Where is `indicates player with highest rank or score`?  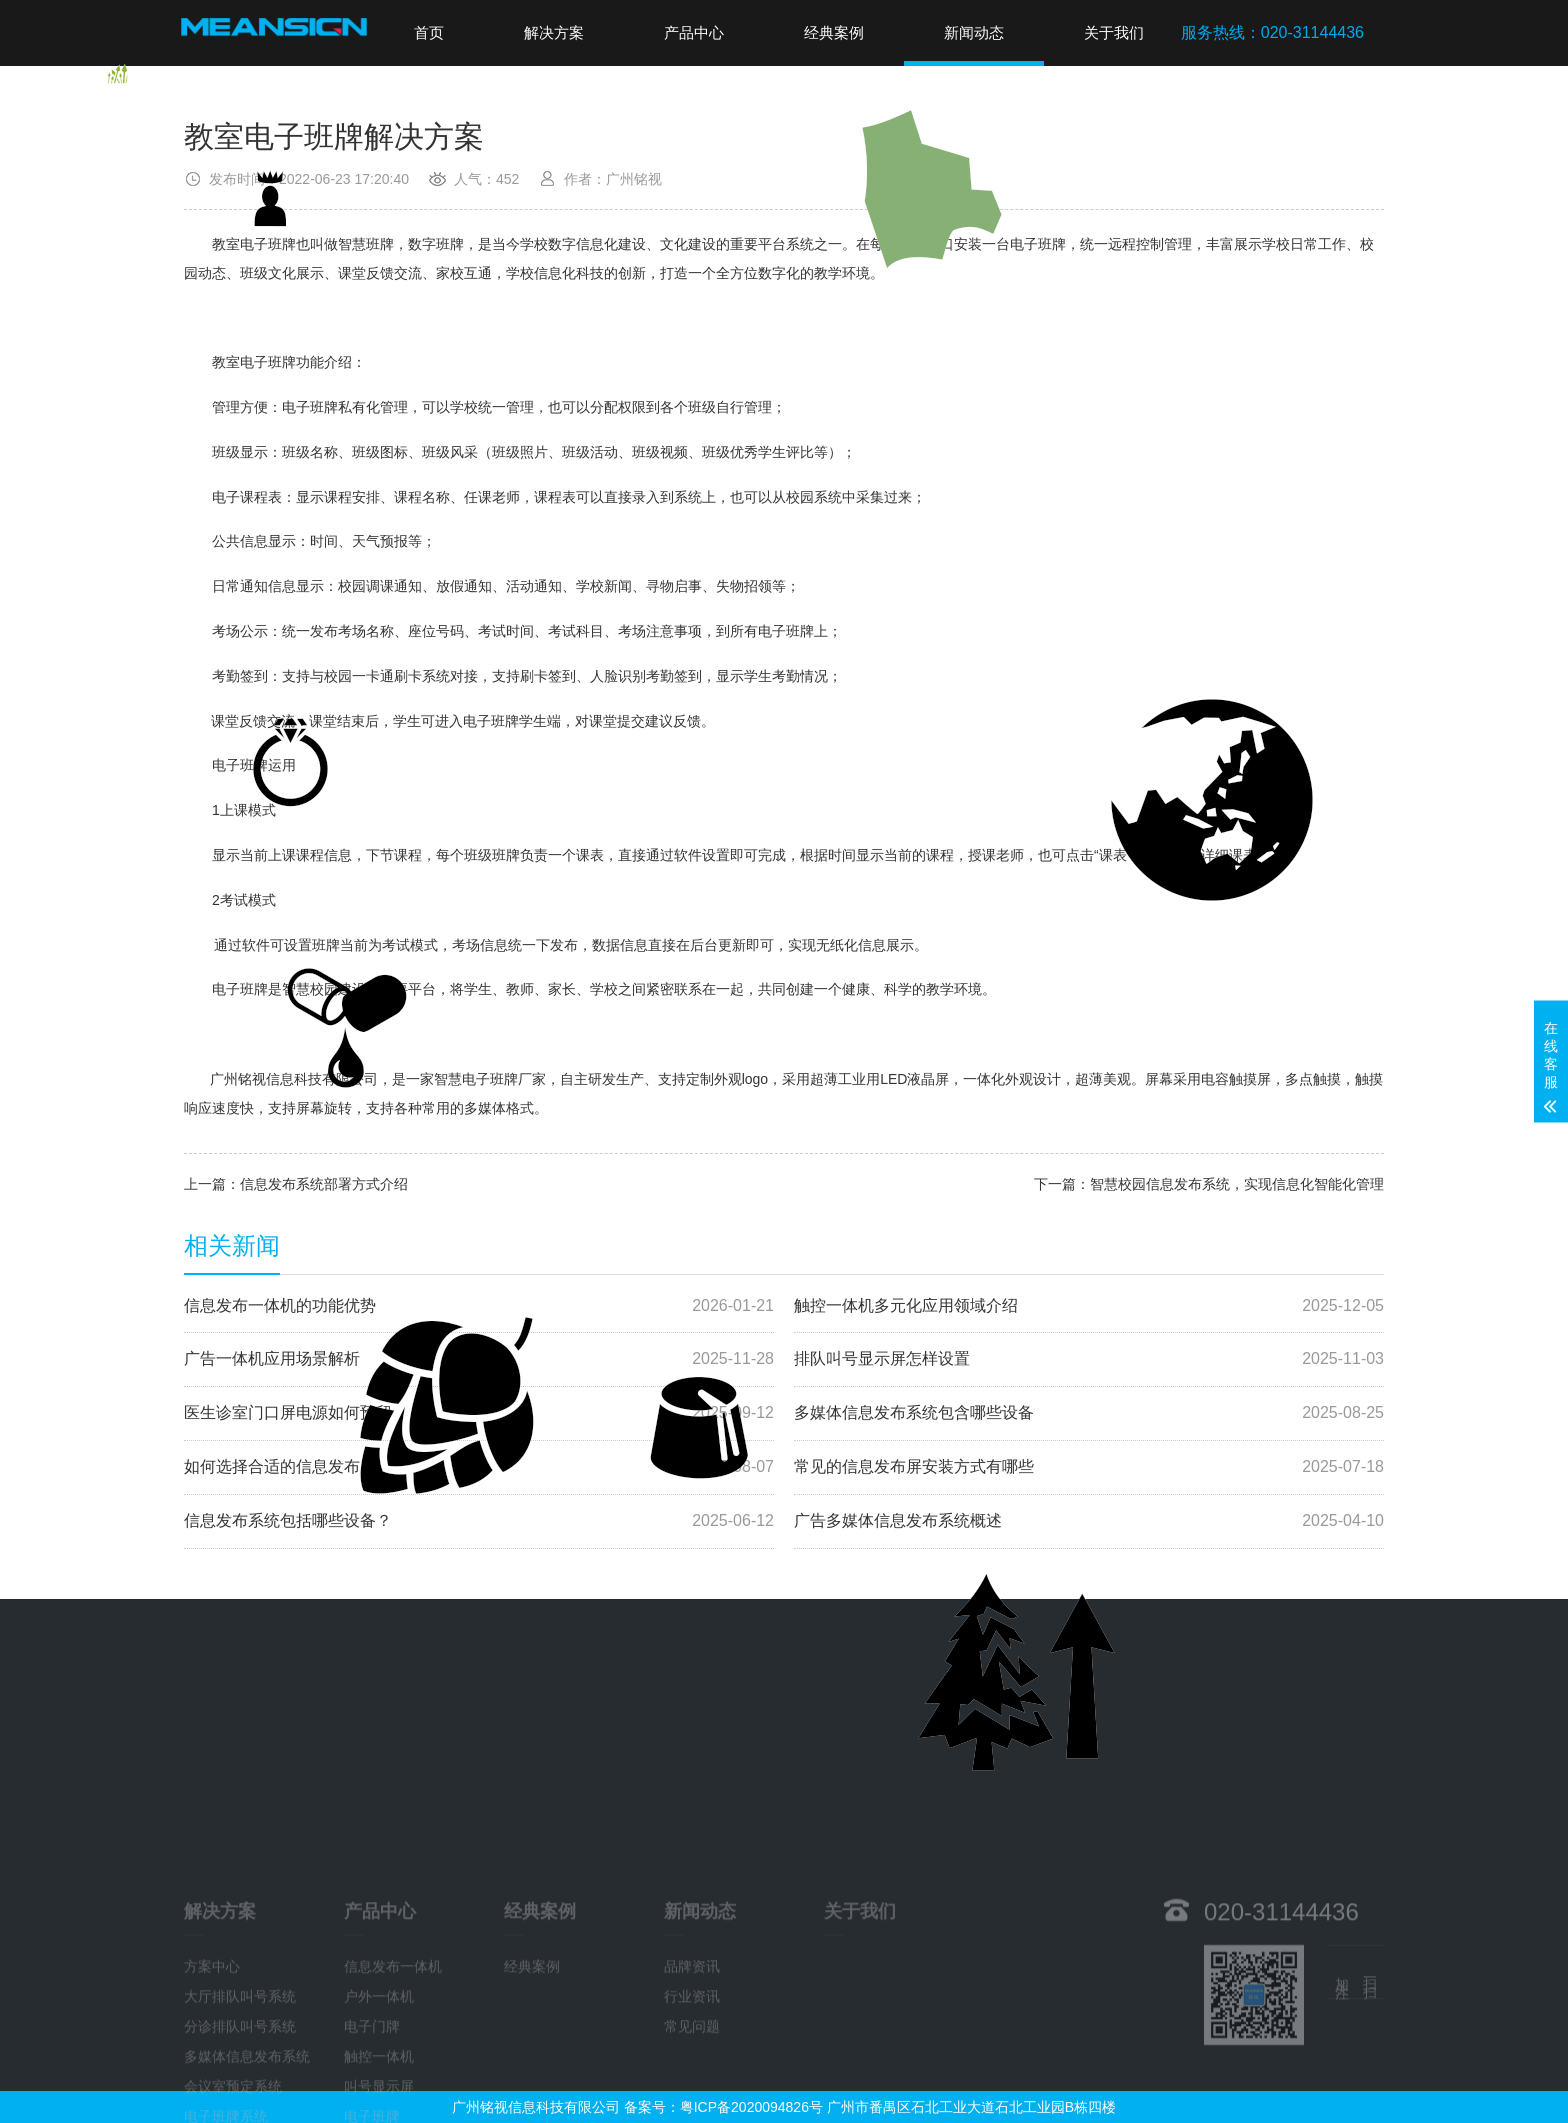 indicates player with highest rank or score is located at coordinates (270, 198).